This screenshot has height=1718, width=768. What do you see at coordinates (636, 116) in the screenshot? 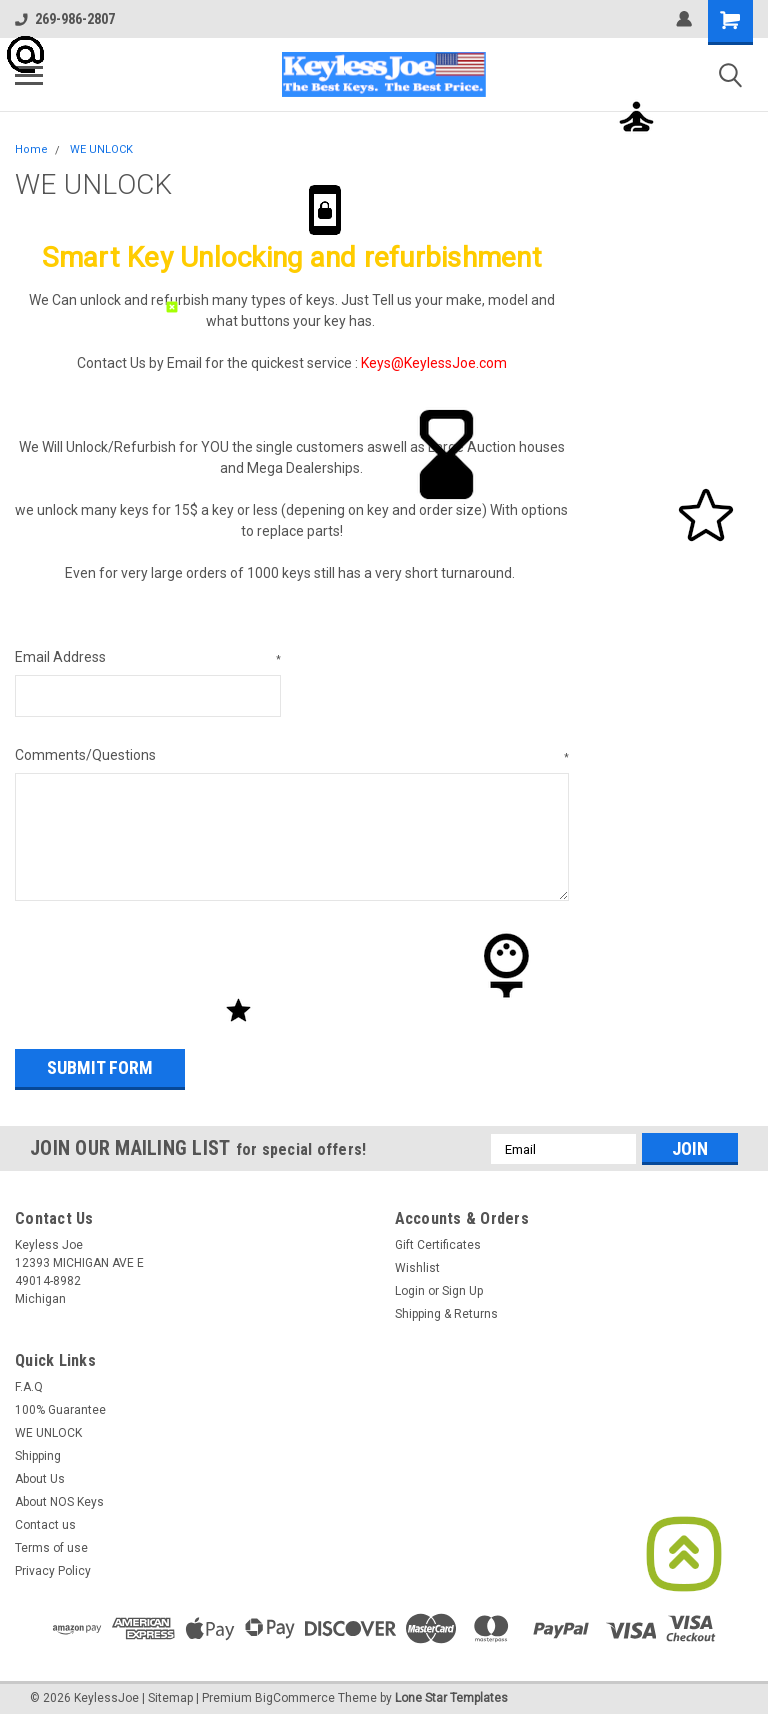
I see `access meditation or mindfulness features` at bounding box center [636, 116].